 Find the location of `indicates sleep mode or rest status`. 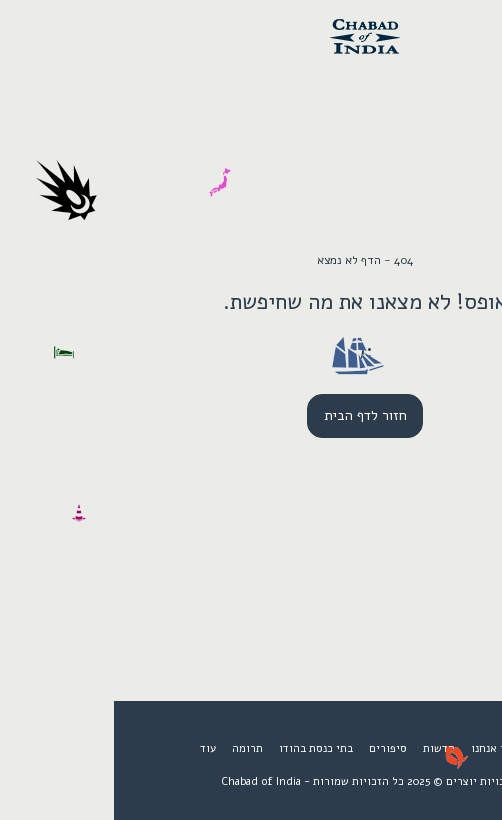

indicates sleep mode or rest status is located at coordinates (64, 350).